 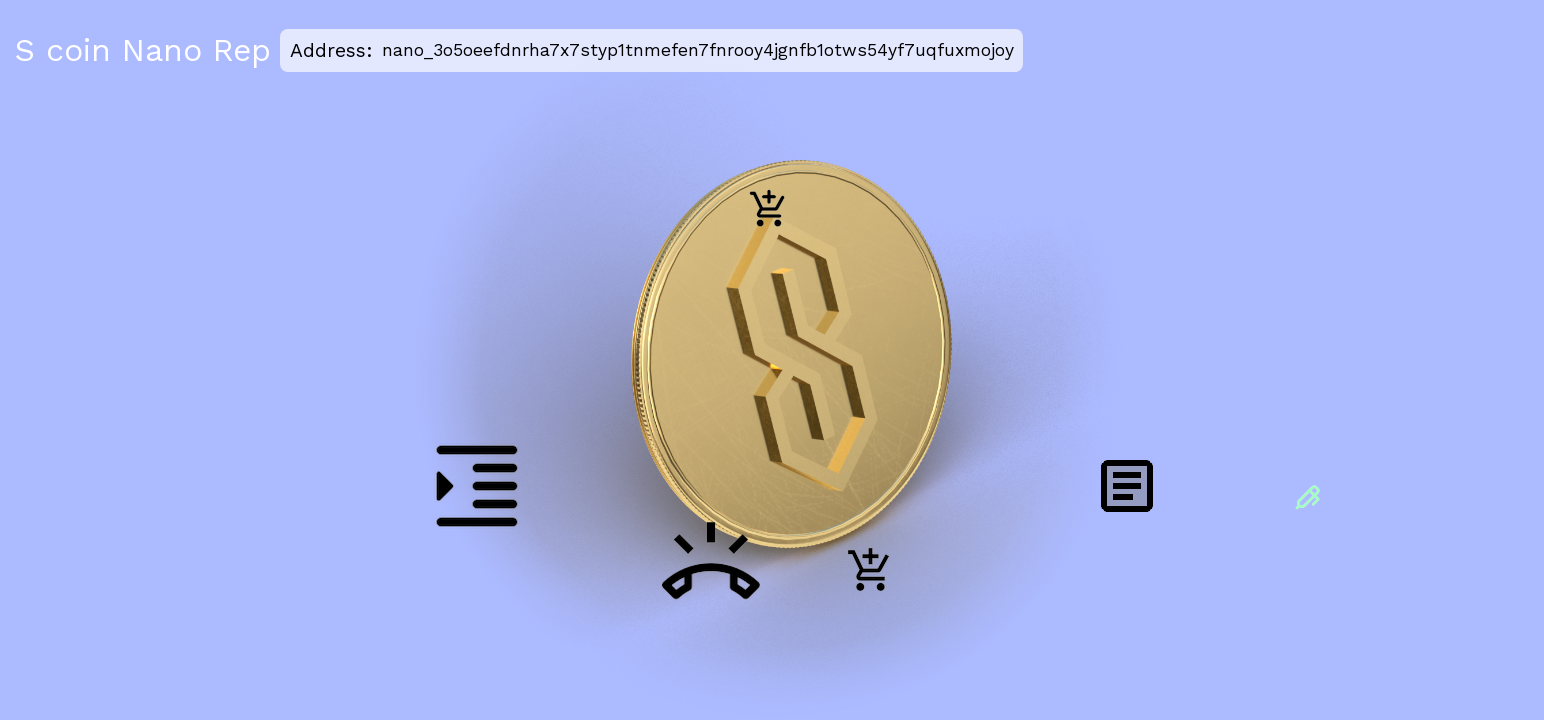 What do you see at coordinates (477, 486) in the screenshot?
I see `increase text indentation` at bounding box center [477, 486].